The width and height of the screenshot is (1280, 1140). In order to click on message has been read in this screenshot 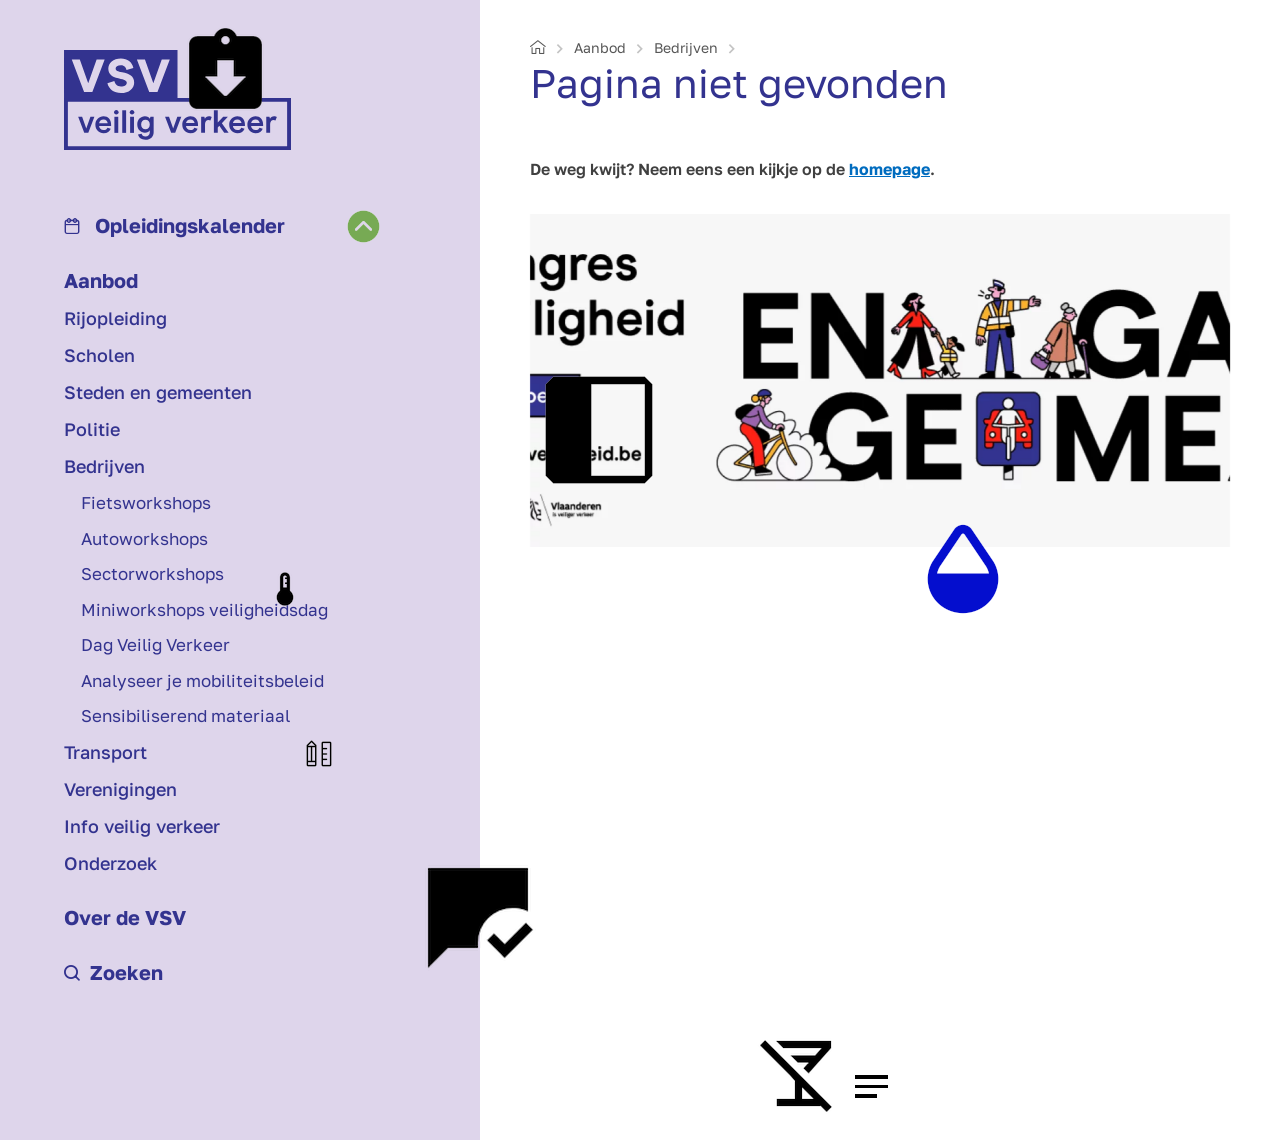, I will do `click(478, 918)`.